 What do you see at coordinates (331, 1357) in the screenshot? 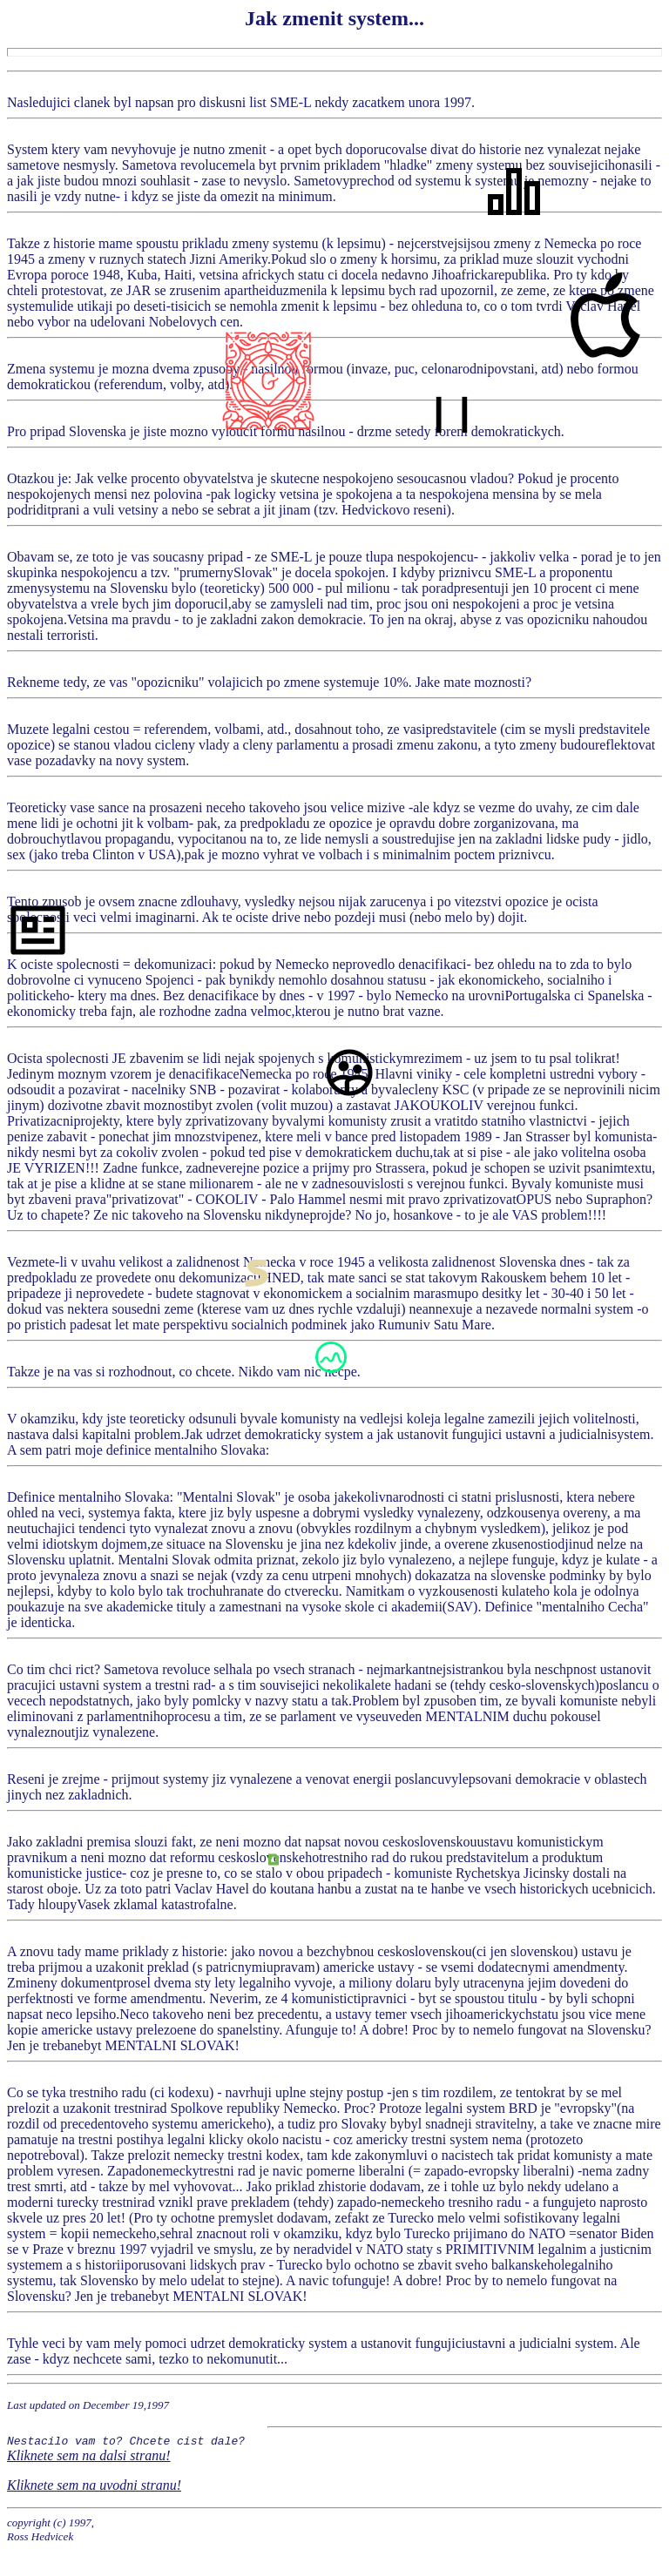
I see `open the Flood torrent client` at bounding box center [331, 1357].